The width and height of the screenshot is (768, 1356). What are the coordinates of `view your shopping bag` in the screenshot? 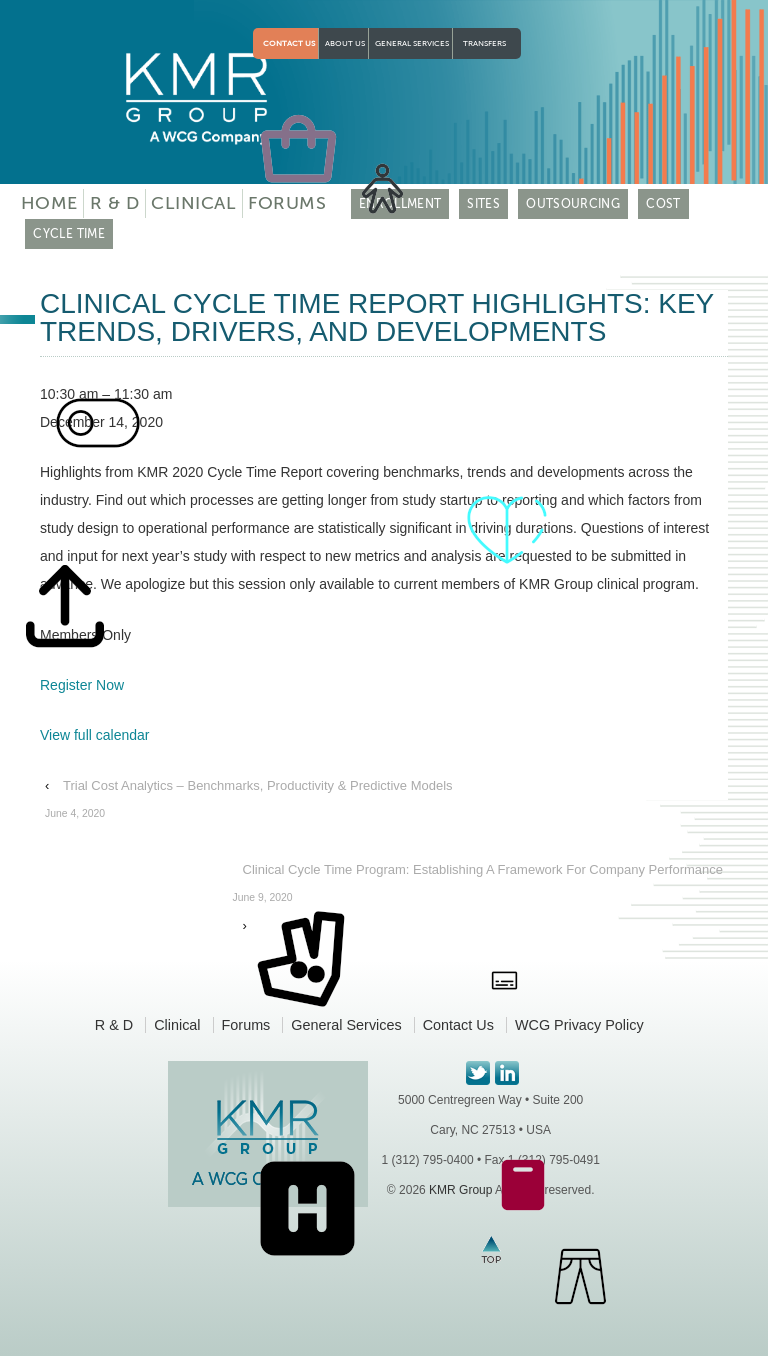 It's located at (298, 152).